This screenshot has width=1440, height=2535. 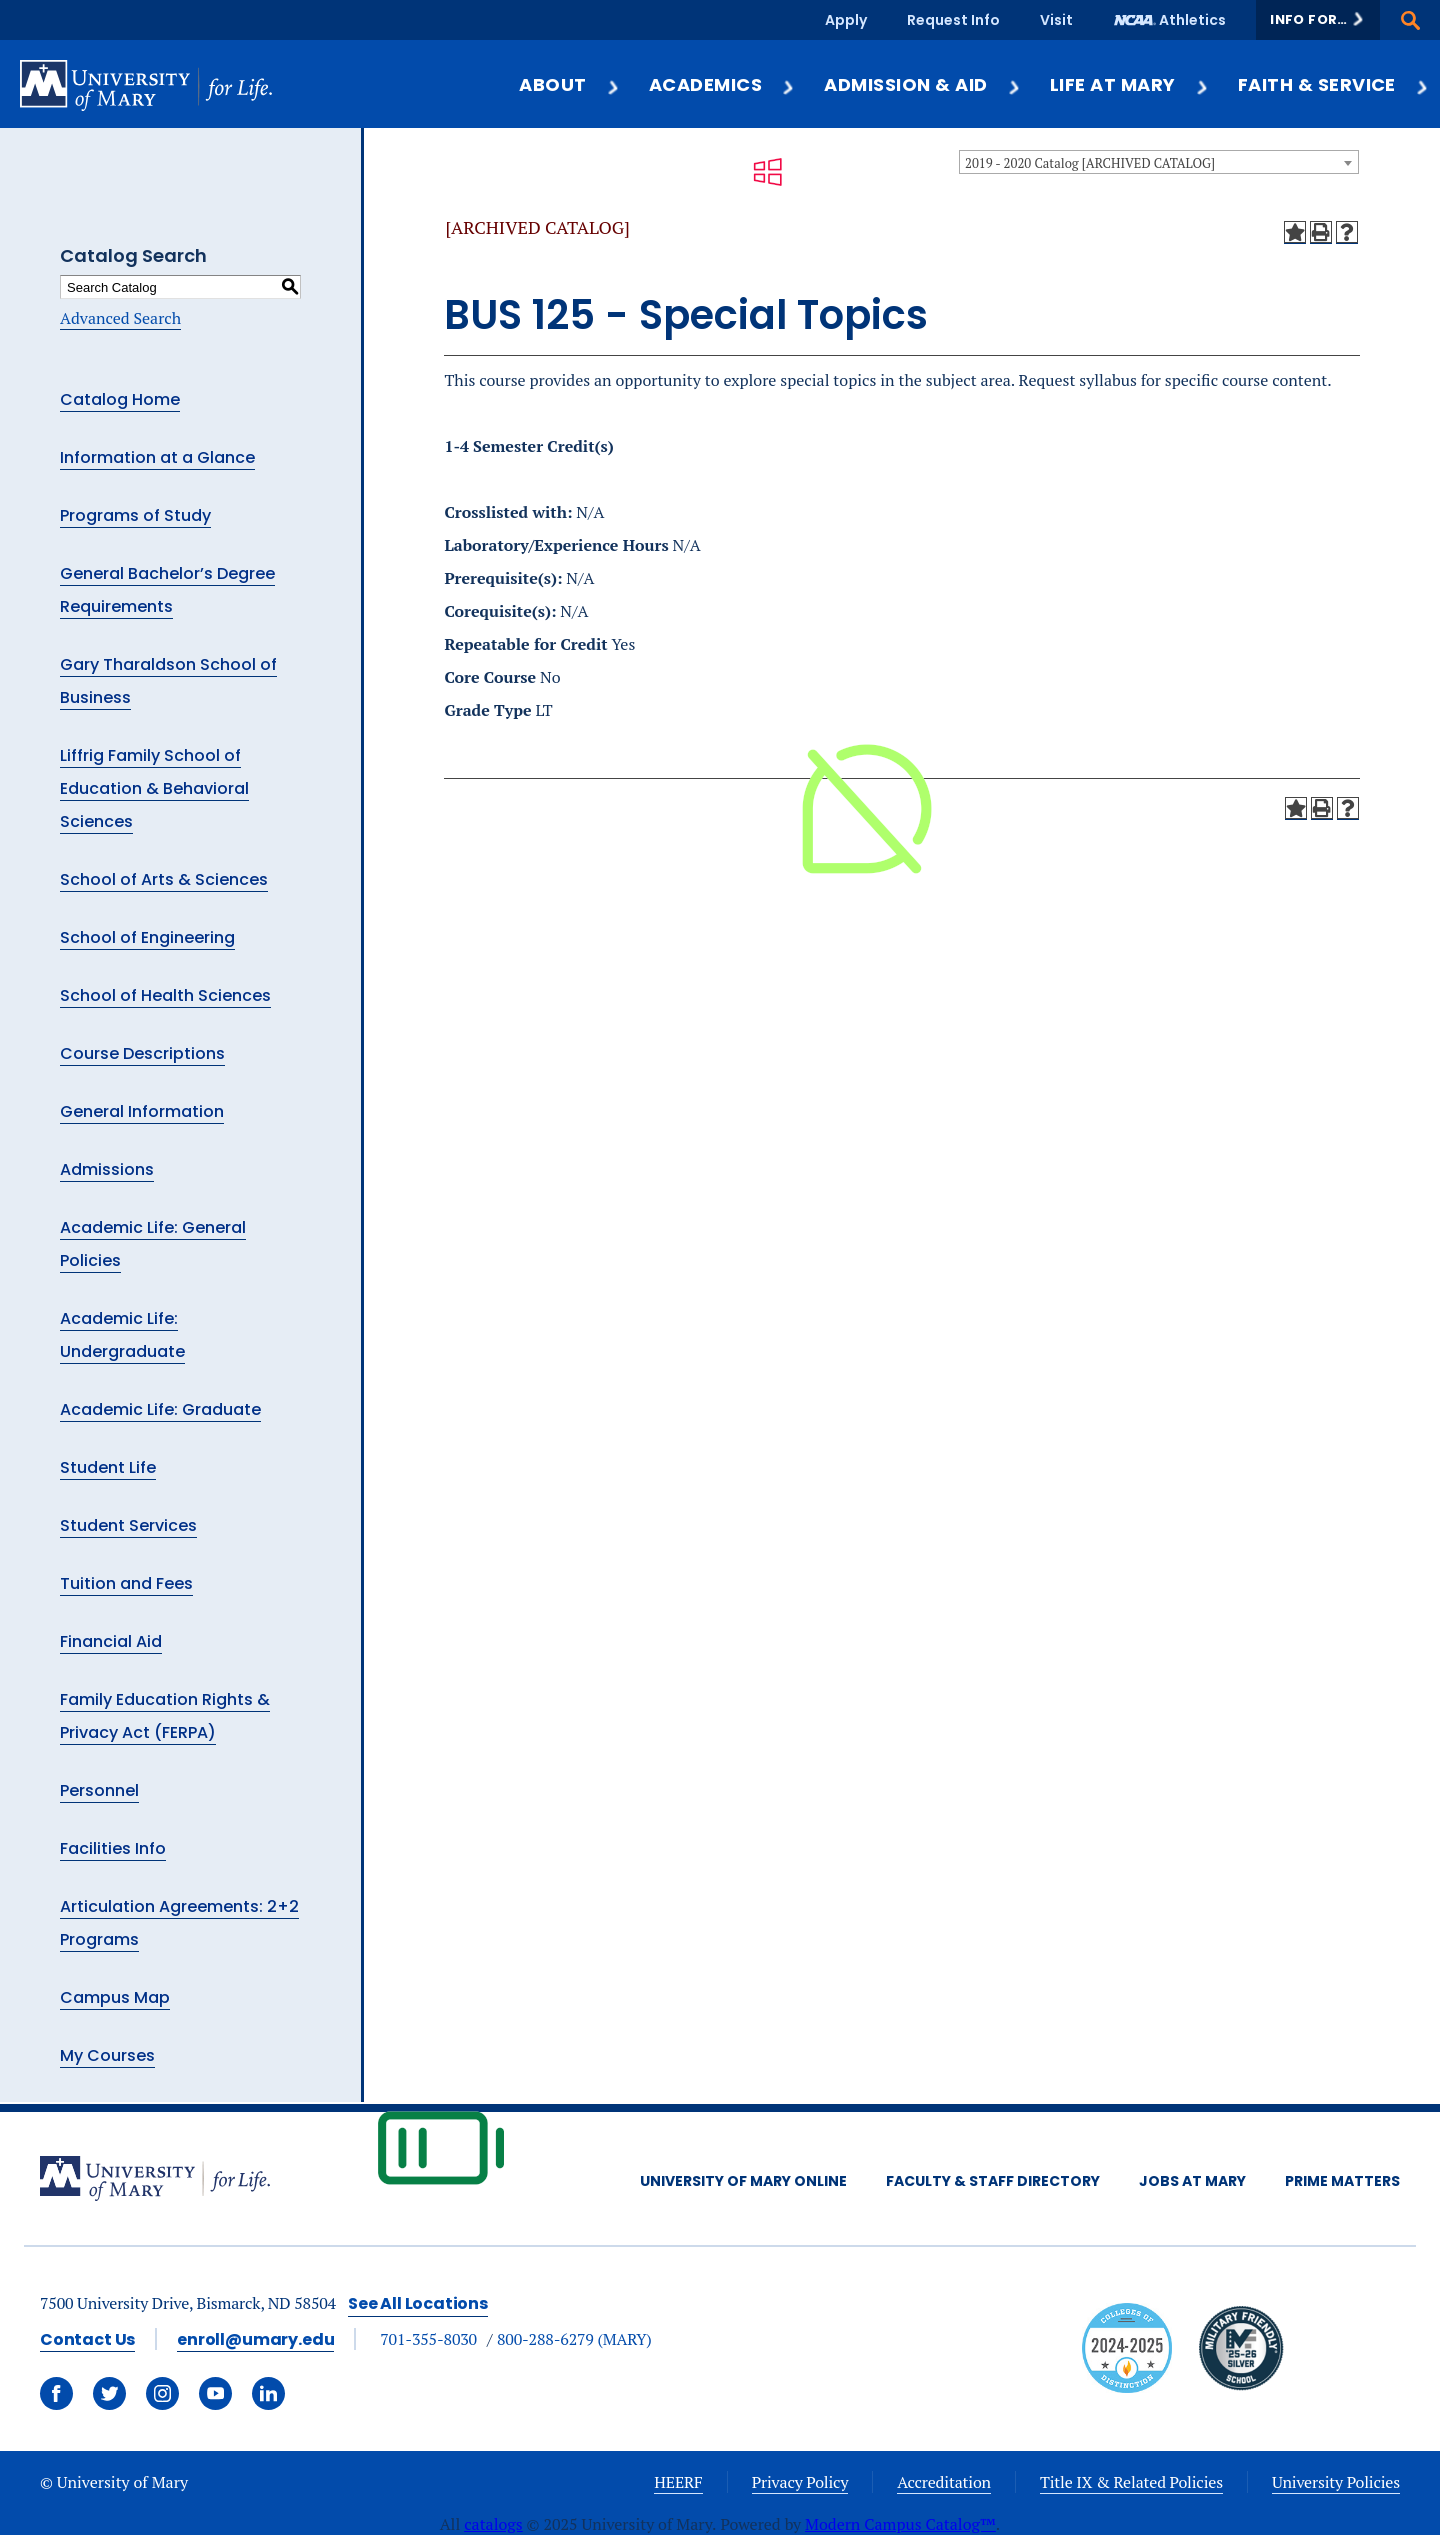 What do you see at coordinates (769, 172) in the screenshot?
I see `open windows start menu` at bounding box center [769, 172].